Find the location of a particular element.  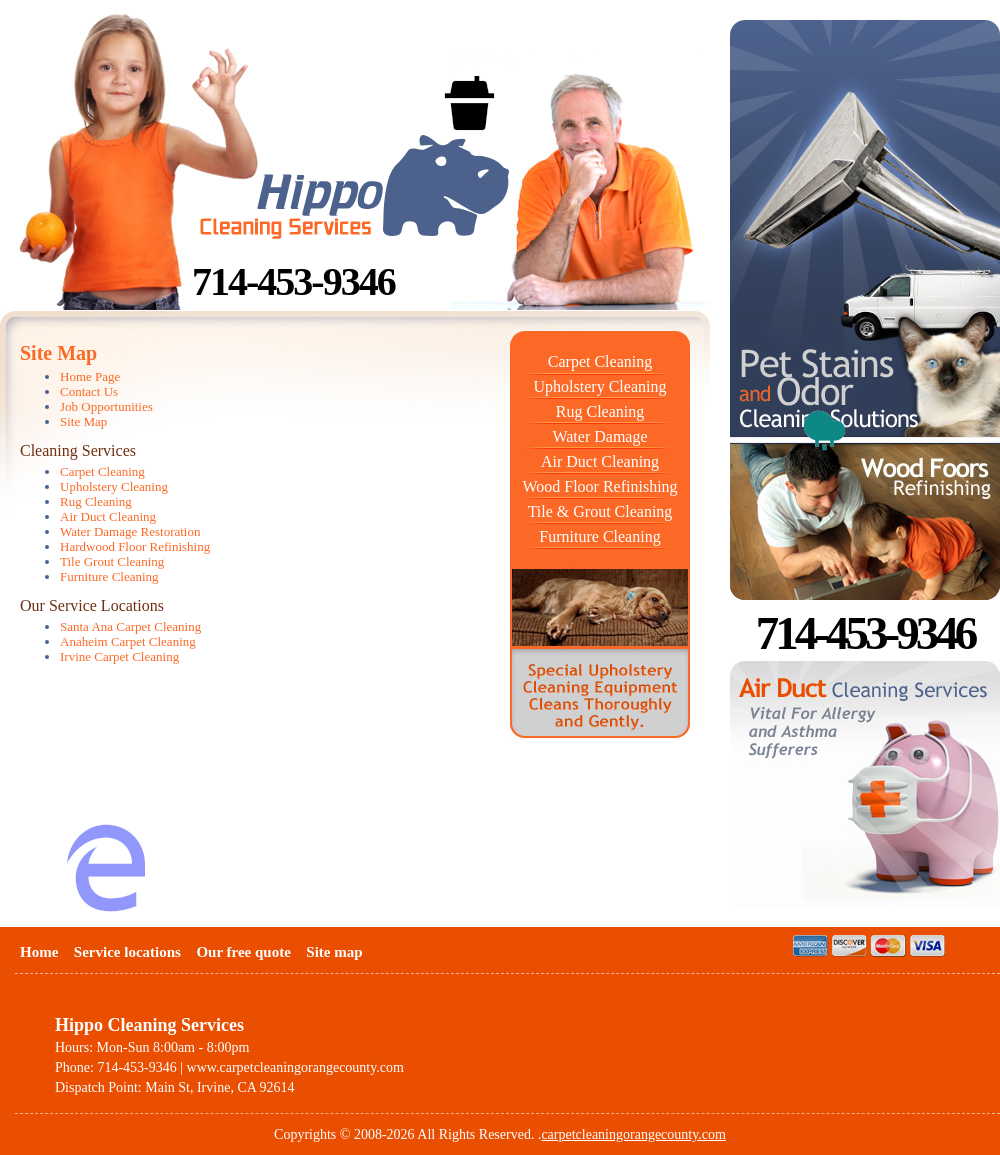

indicates rainy weather conditions is located at coordinates (824, 429).